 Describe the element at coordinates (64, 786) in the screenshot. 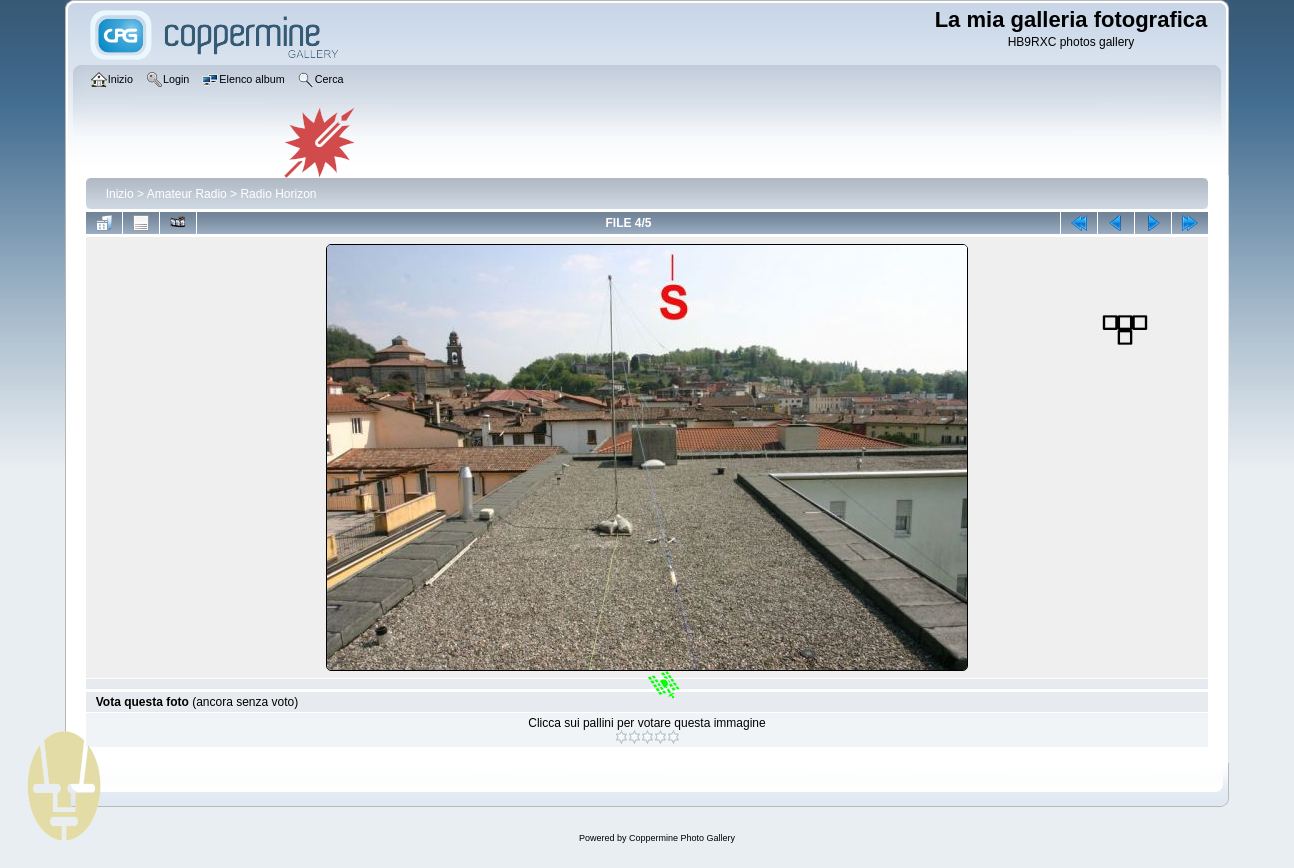

I see `equip armor or mask item` at that location.